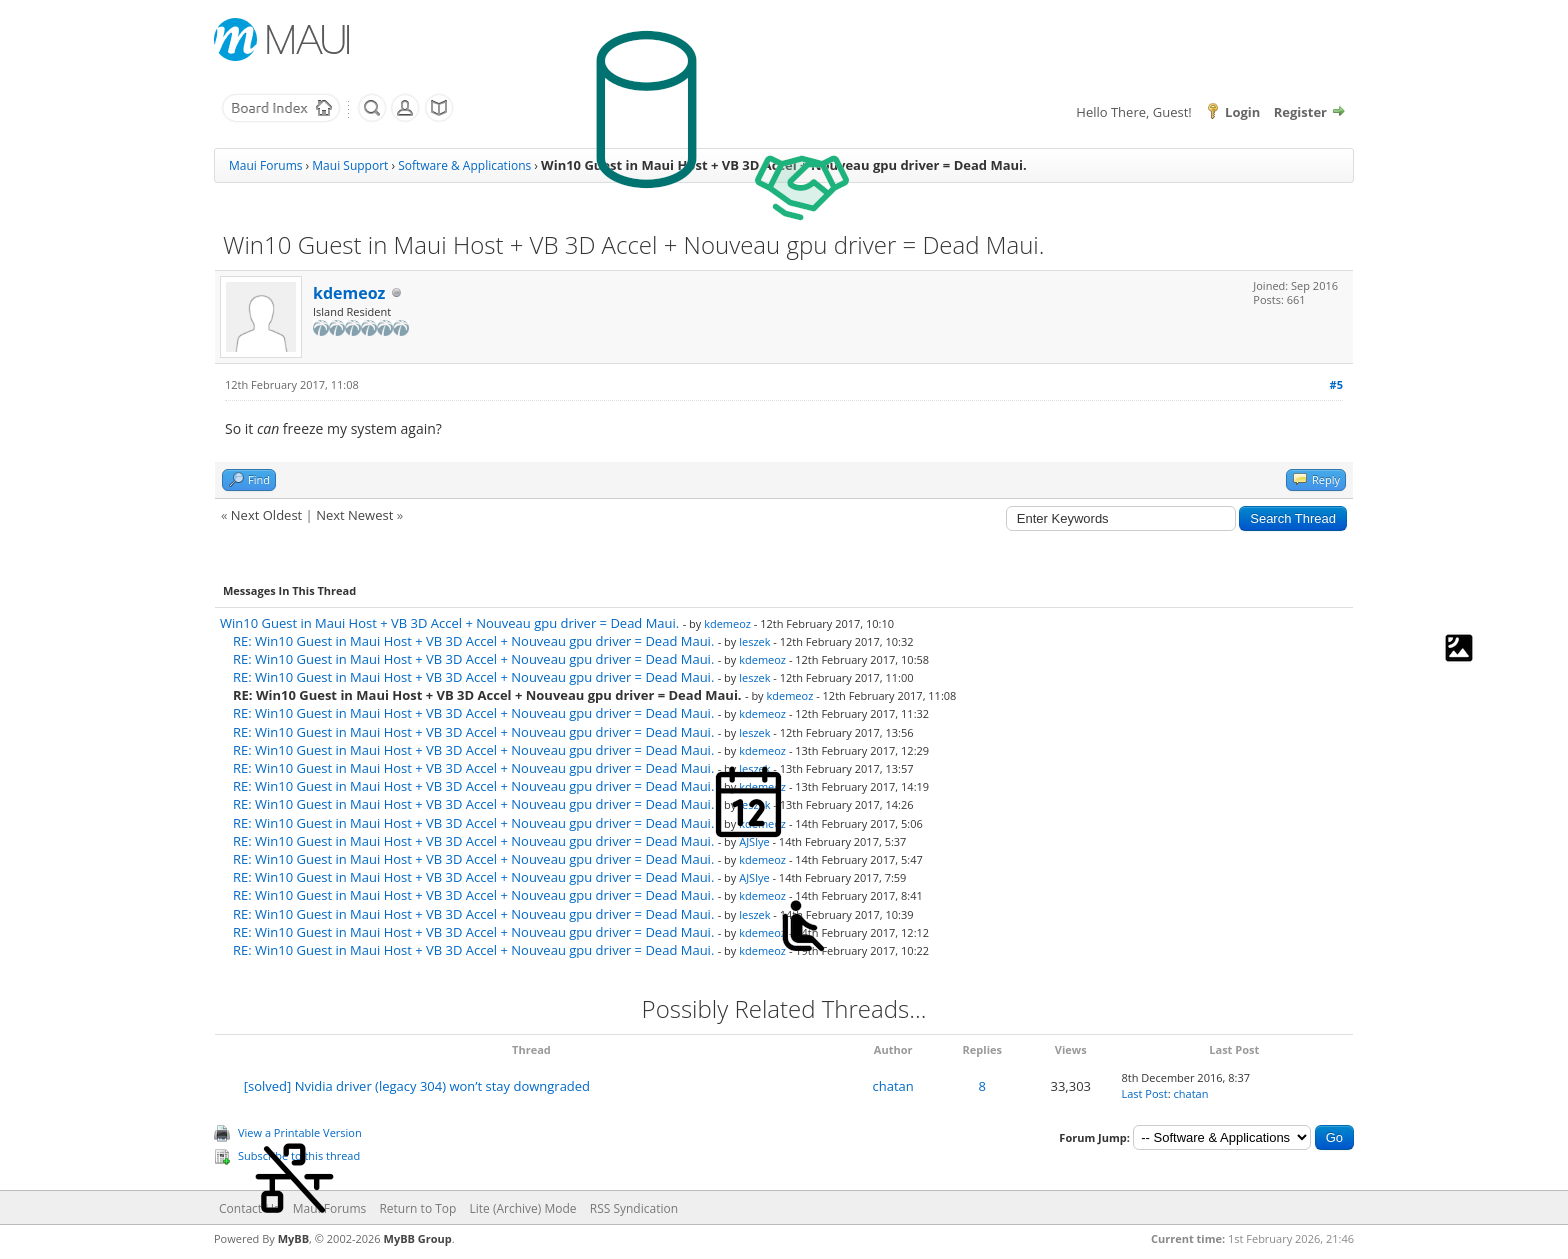 This screenshot has width=1568, height=1259. Describe the element at coordinates (748, 804) in the screenshot. I see `view calendar or scheduled events` at that location.